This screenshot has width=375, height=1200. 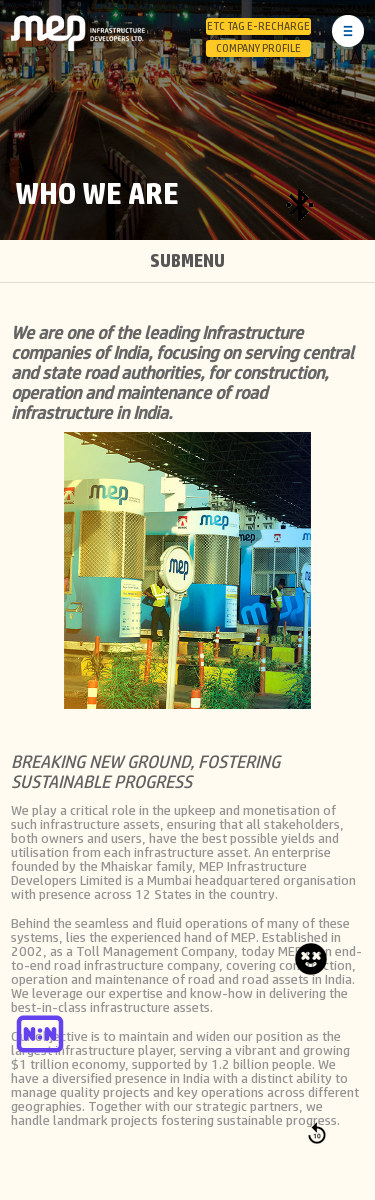 I want to click on select a silly or goofy mood reaction, so click(x=311, y=959).